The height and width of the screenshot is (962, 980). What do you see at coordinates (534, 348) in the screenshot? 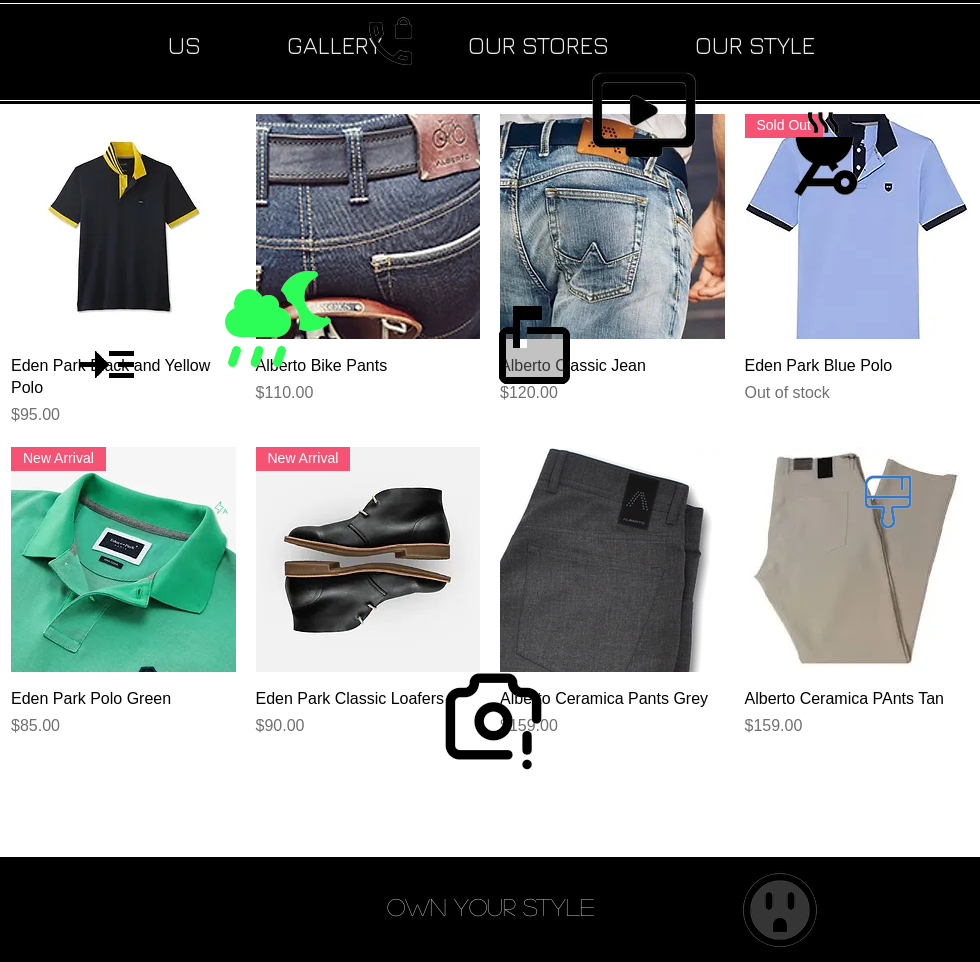
I see `indicates new mail in your mailbox` at bounding box center [534, 348].